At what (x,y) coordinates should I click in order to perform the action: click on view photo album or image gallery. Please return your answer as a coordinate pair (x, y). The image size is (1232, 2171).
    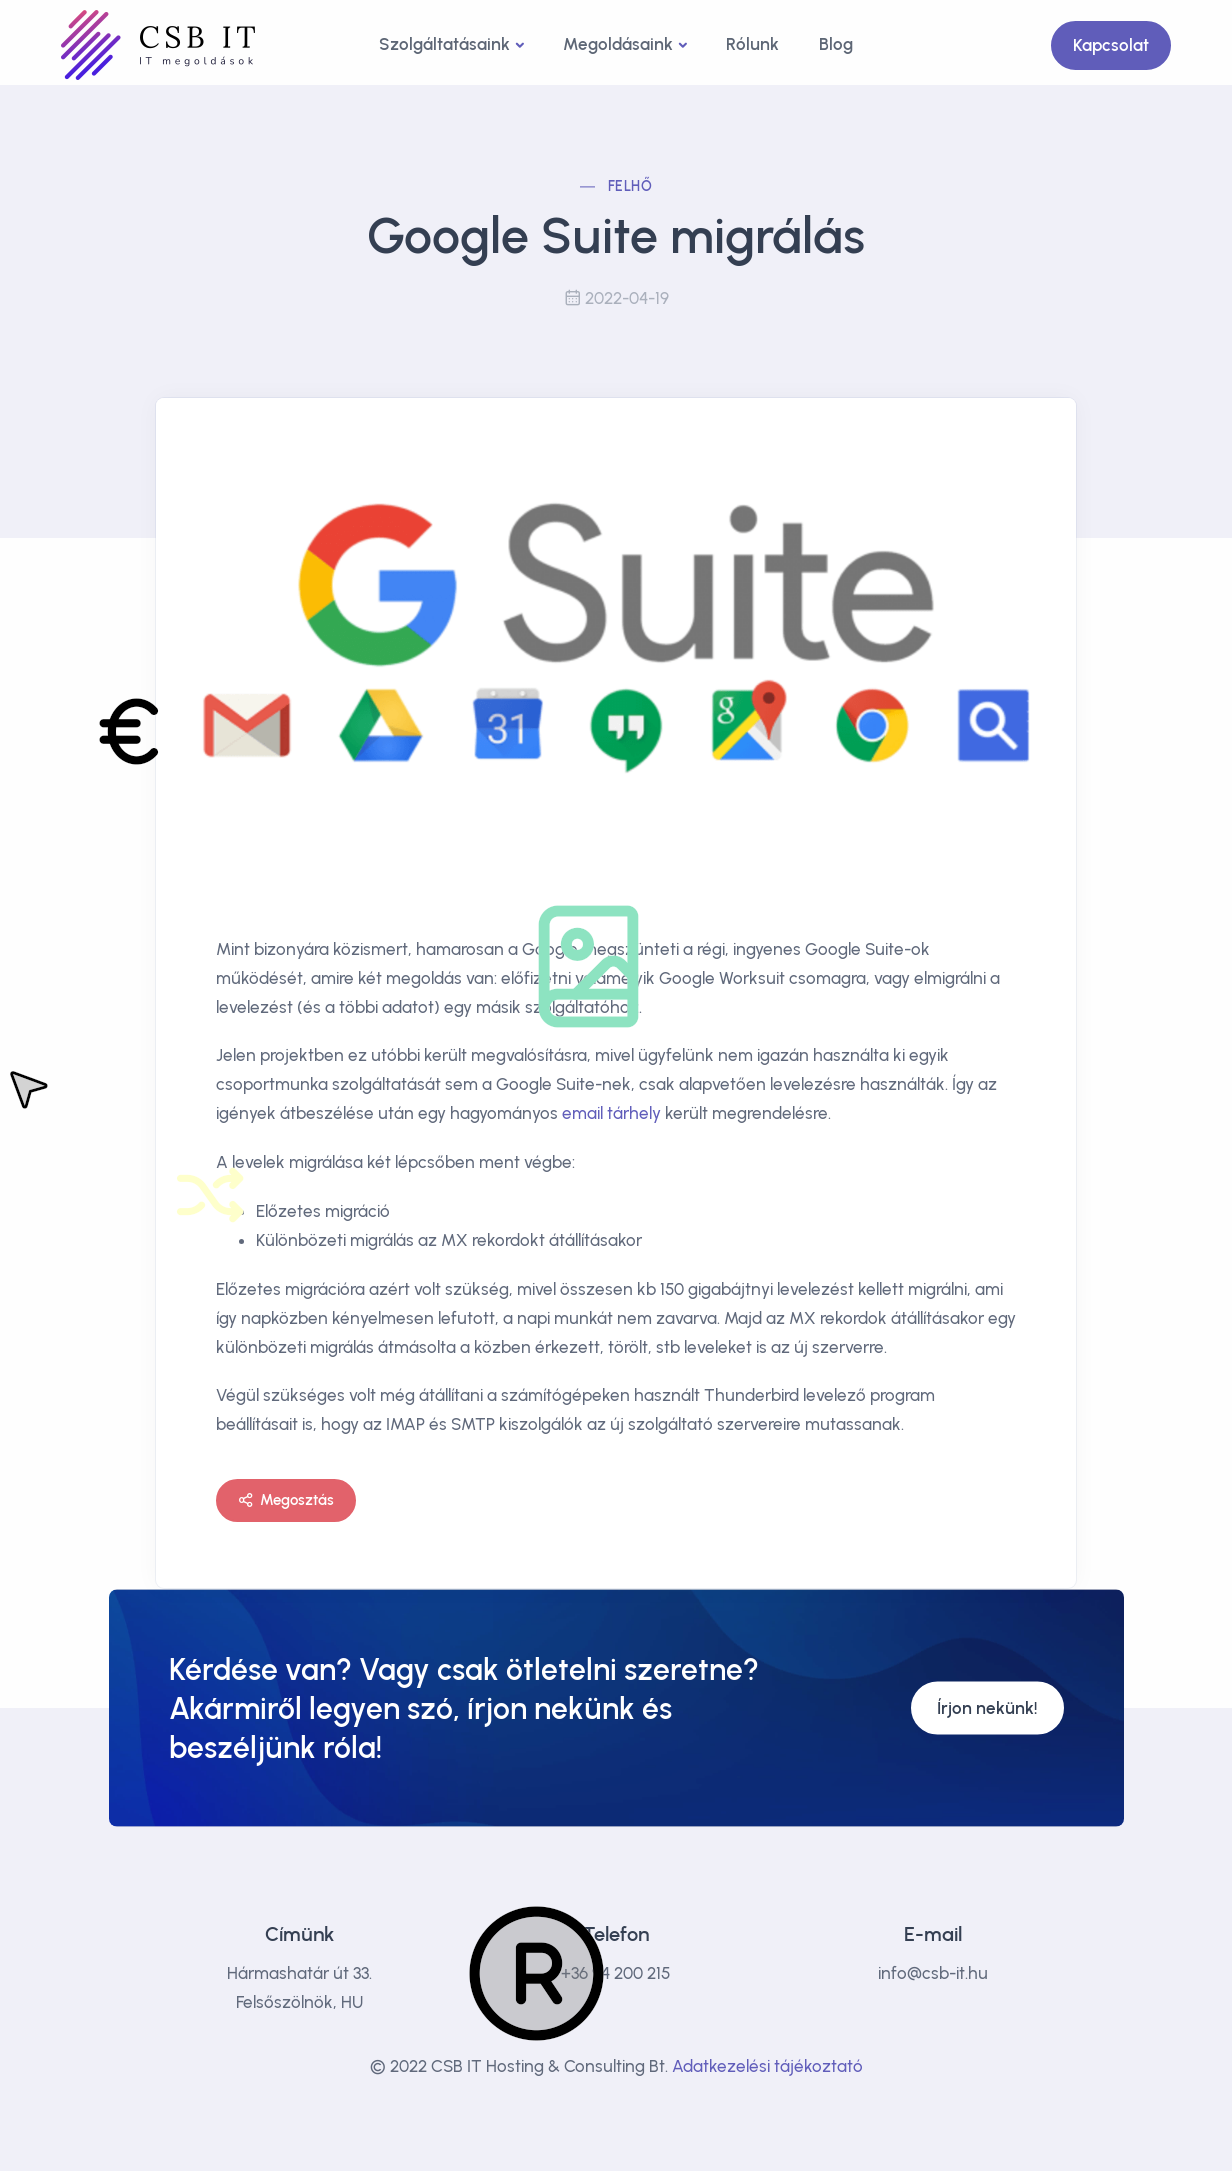
    Looking at the image, I should click on (588, 966).